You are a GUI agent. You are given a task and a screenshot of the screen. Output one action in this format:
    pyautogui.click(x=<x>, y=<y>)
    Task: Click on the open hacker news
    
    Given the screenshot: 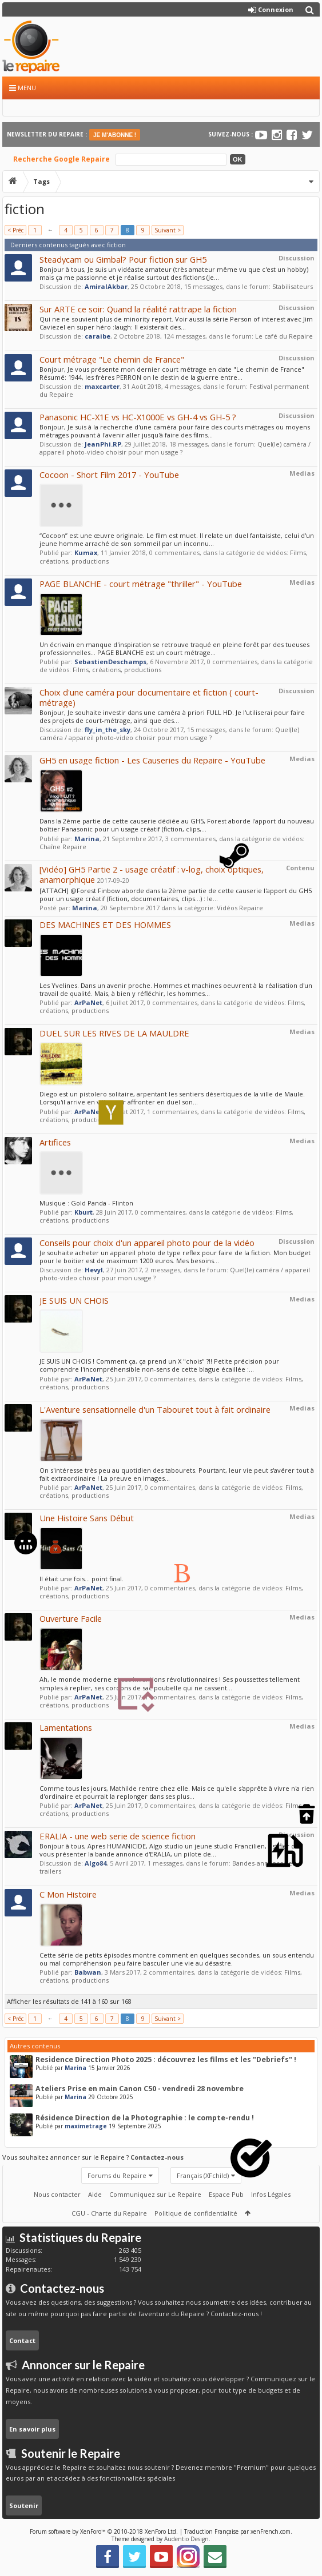 What is the action you would take?
    pyautogui.click(x=111, y=1112)
    